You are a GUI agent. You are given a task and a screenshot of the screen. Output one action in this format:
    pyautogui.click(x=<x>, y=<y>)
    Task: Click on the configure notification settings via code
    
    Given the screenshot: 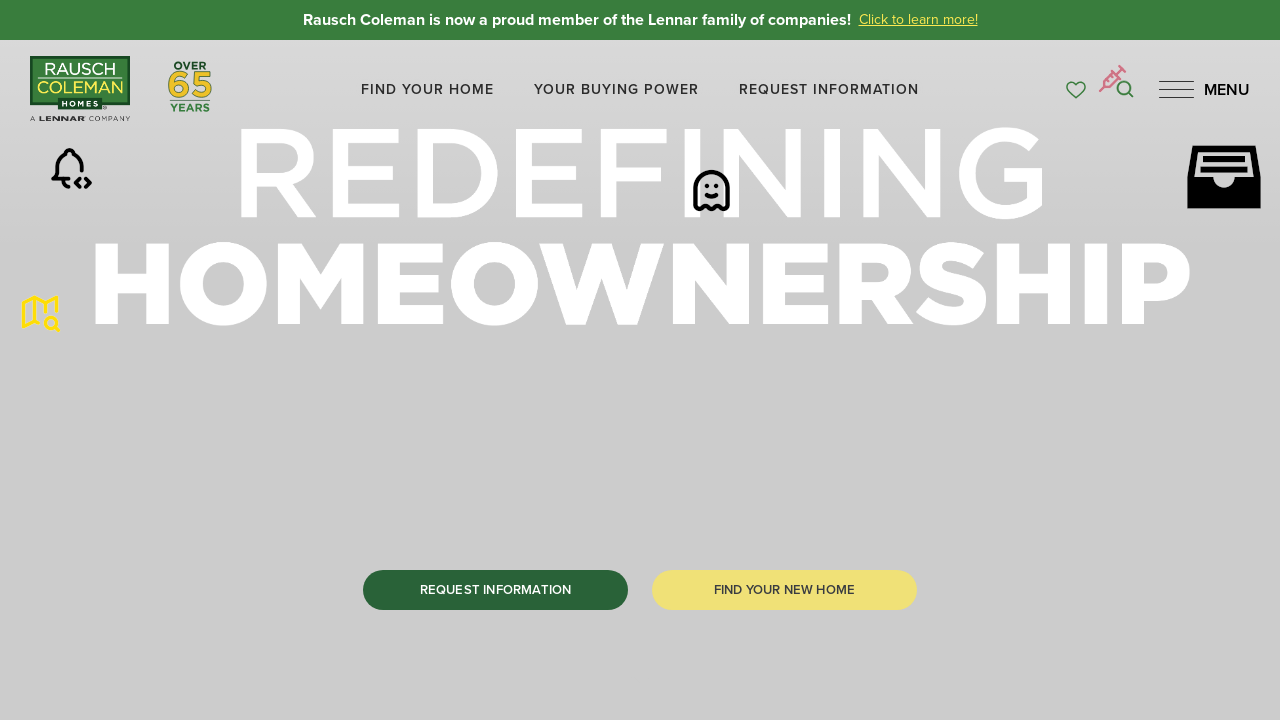 What is the action you would take?
    pyautogui.click(x=69, y=168)
    